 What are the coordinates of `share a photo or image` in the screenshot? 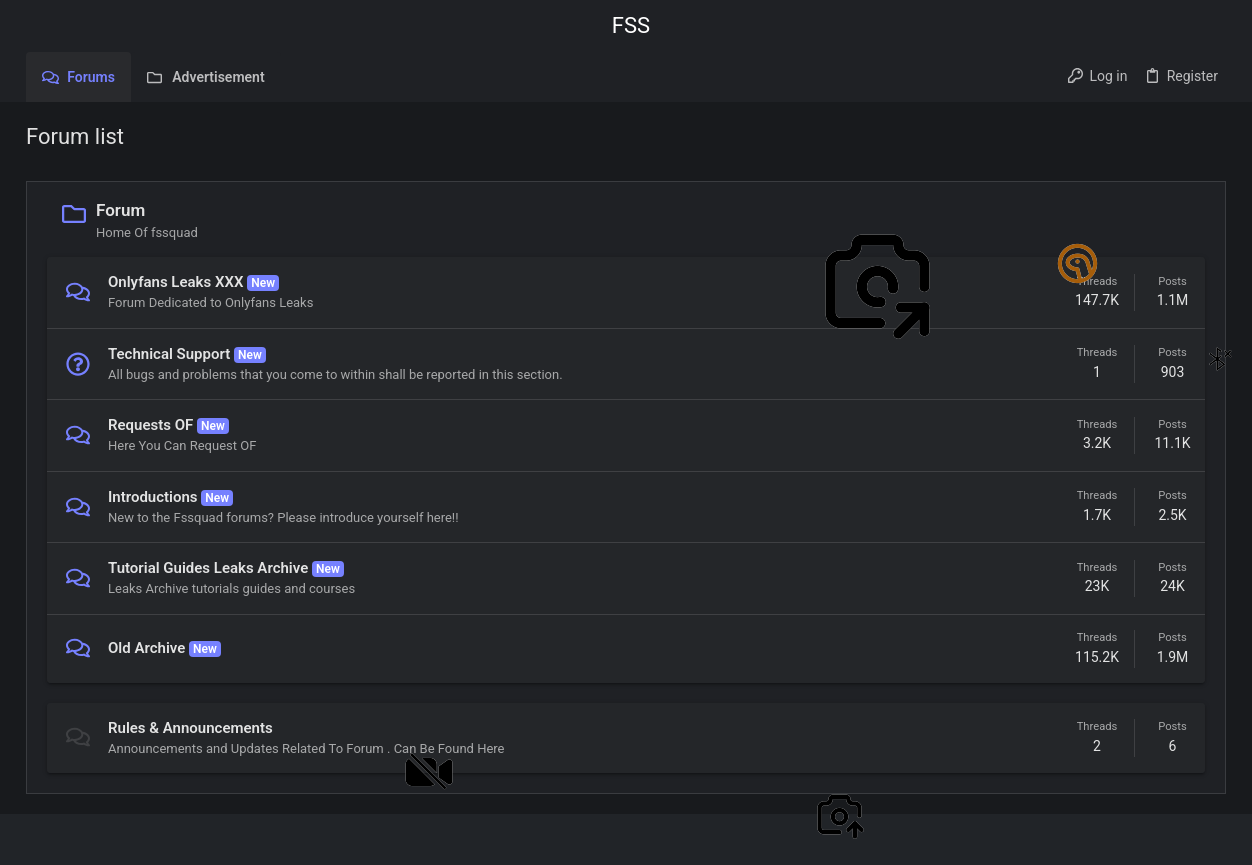 It's located at (877, 281).